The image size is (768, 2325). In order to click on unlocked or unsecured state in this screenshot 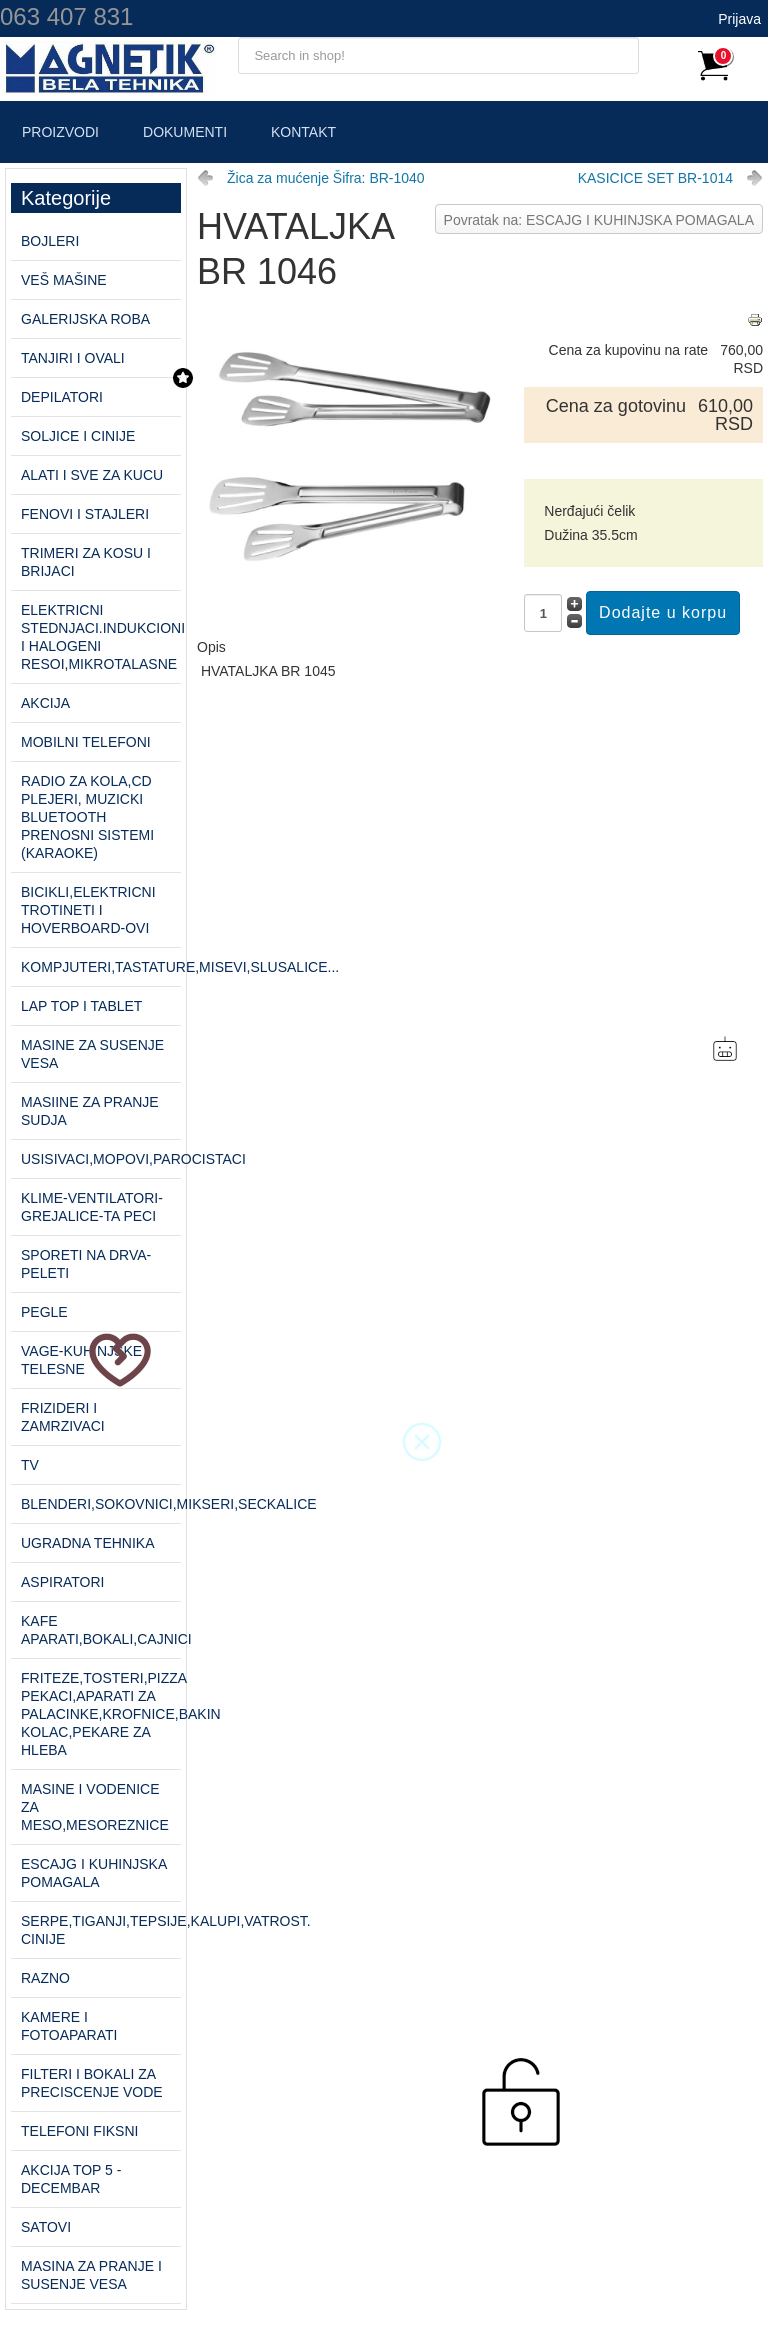, I will do `click(521, 2107)`.